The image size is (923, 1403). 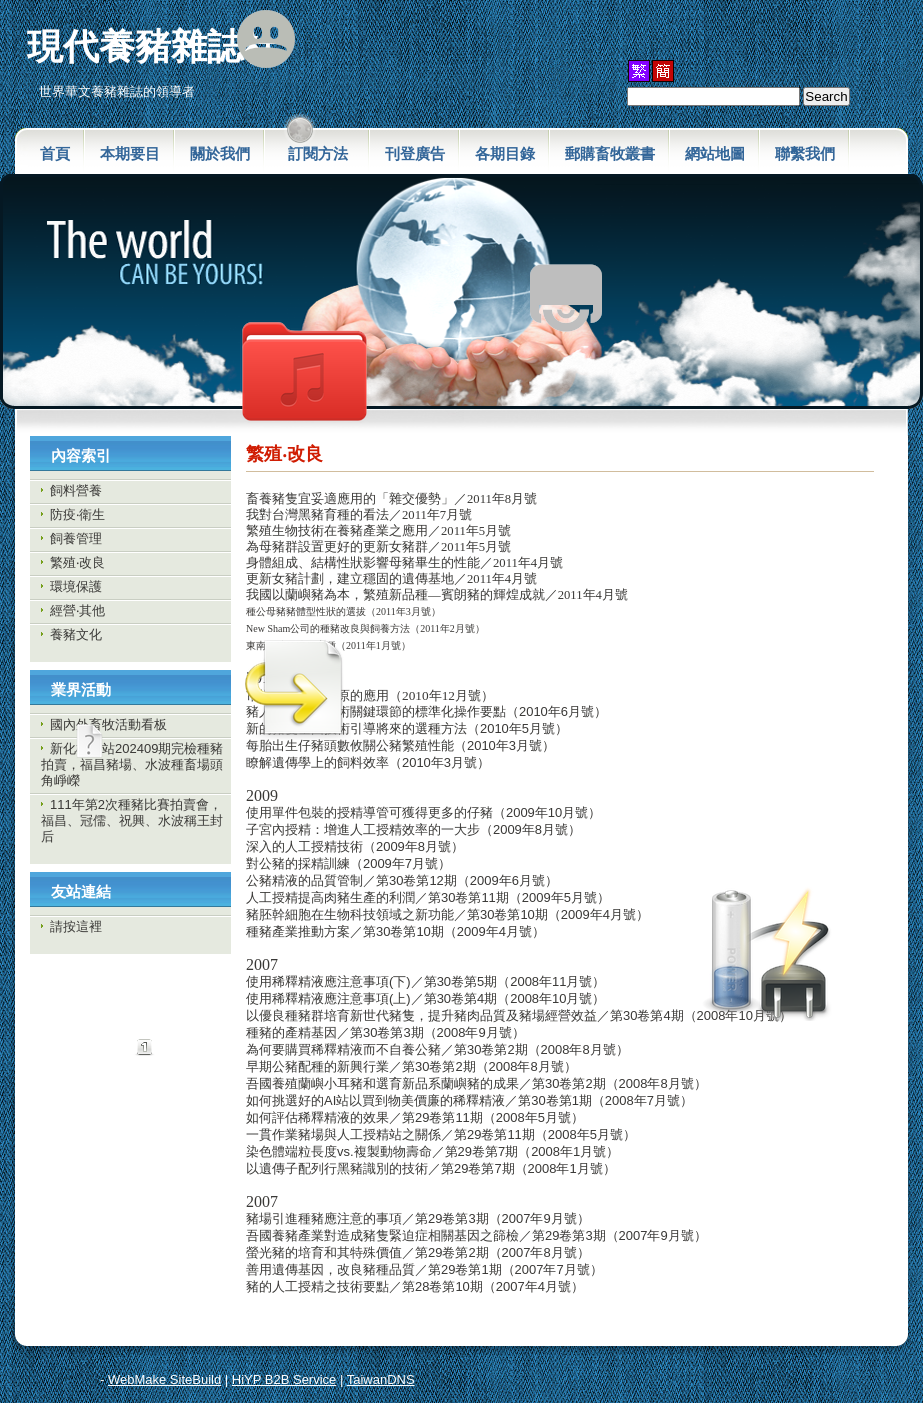 I want to click on revert document to previous version, so click(x=298, y=687).